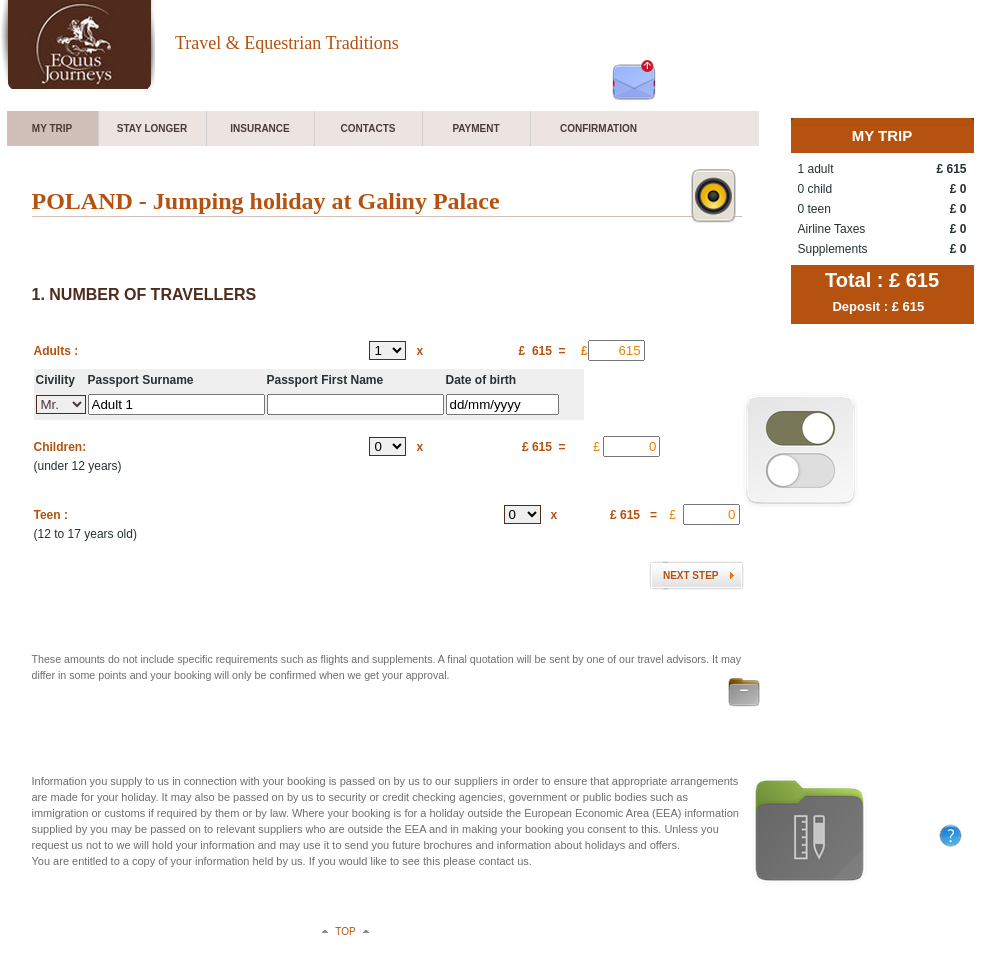 This screenshot has width=985, height=959. I want to click on open gnome tweaks to customize desktop settings, so click(800, 449).